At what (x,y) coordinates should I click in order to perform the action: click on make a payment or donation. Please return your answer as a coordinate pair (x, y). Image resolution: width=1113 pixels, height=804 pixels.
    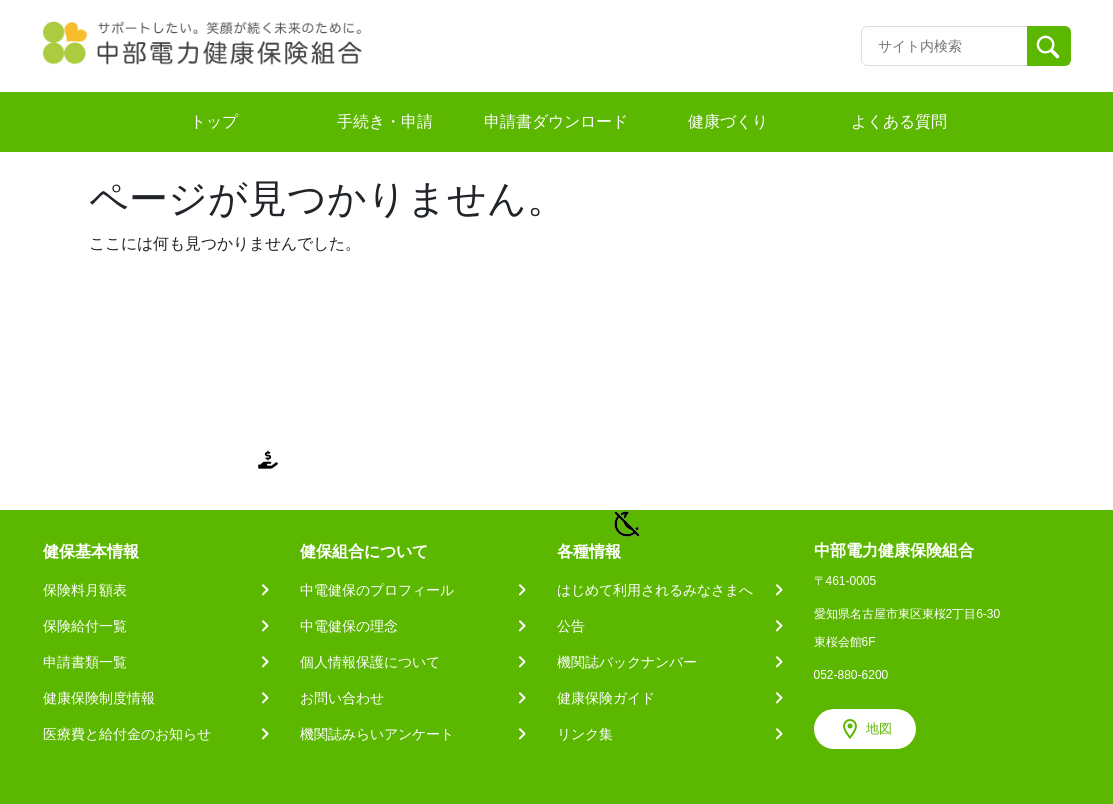
    Looking at the image, I should click on (268, 460).